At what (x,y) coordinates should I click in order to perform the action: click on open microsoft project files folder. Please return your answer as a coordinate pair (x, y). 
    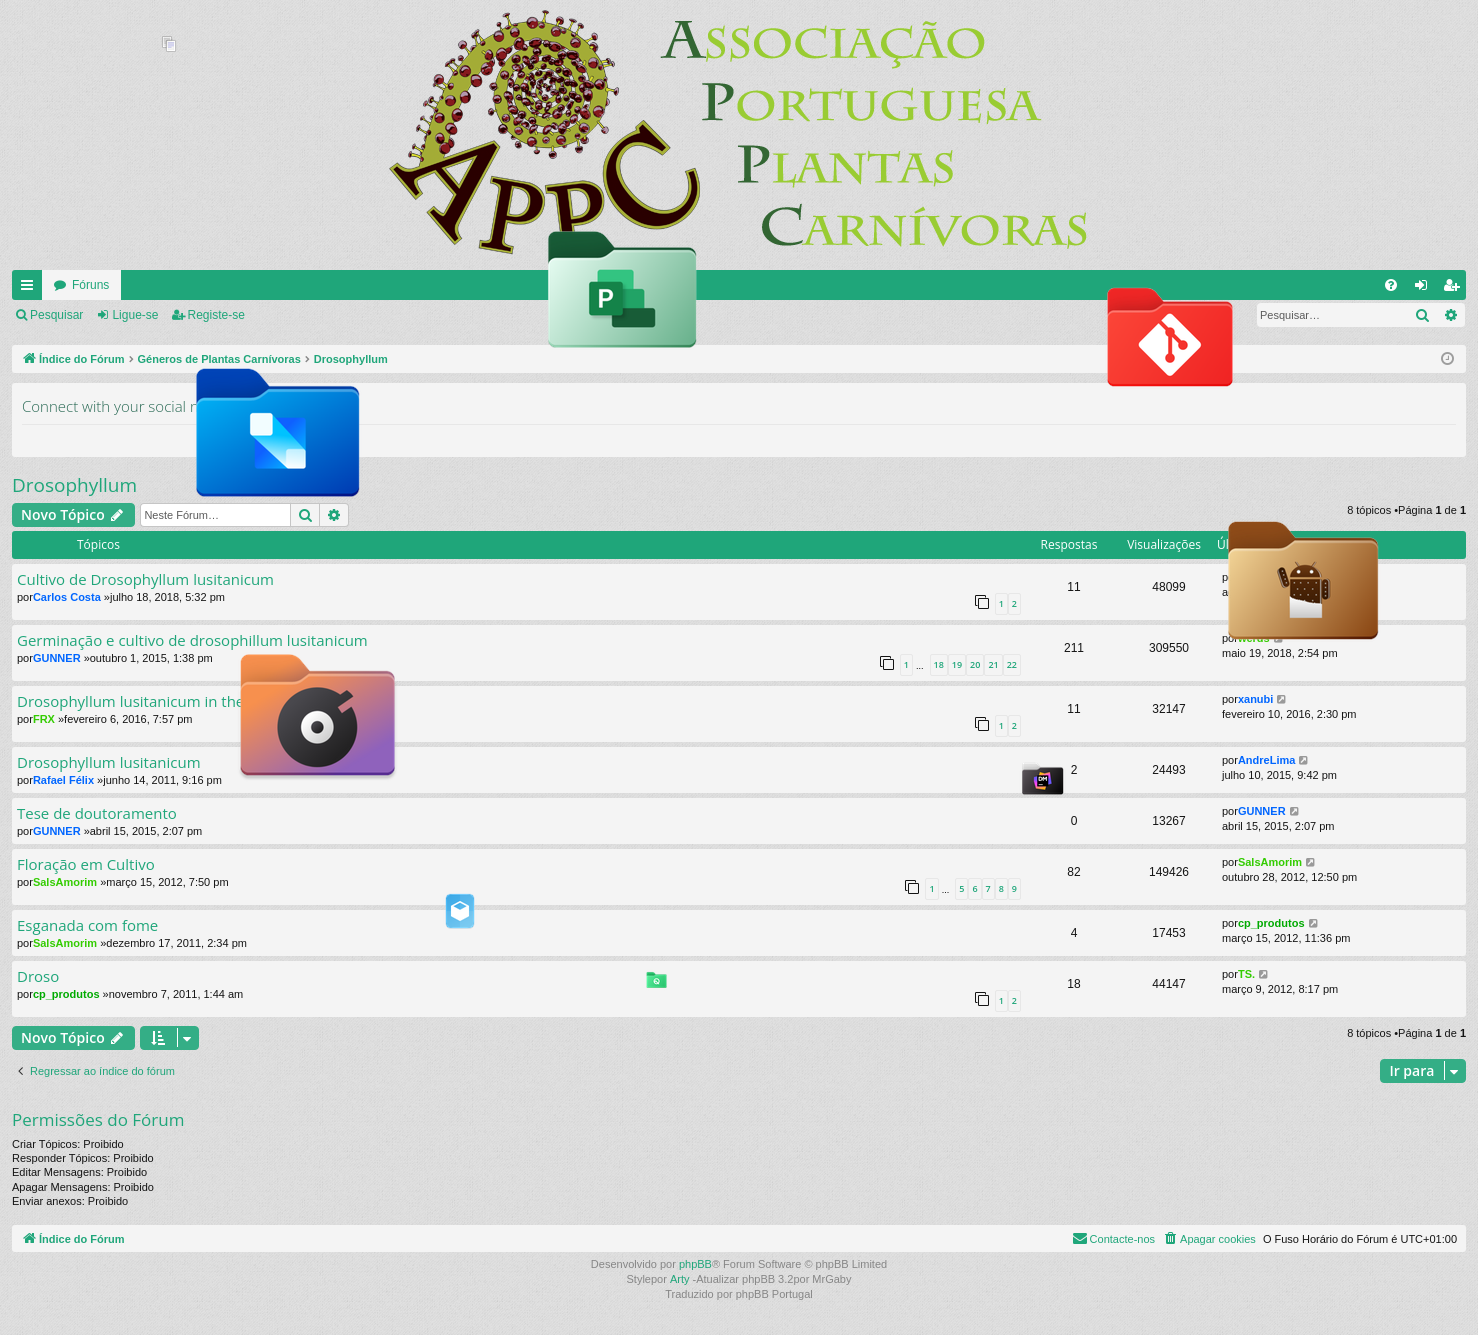
    Looking at the image, I should click on (621, 293).